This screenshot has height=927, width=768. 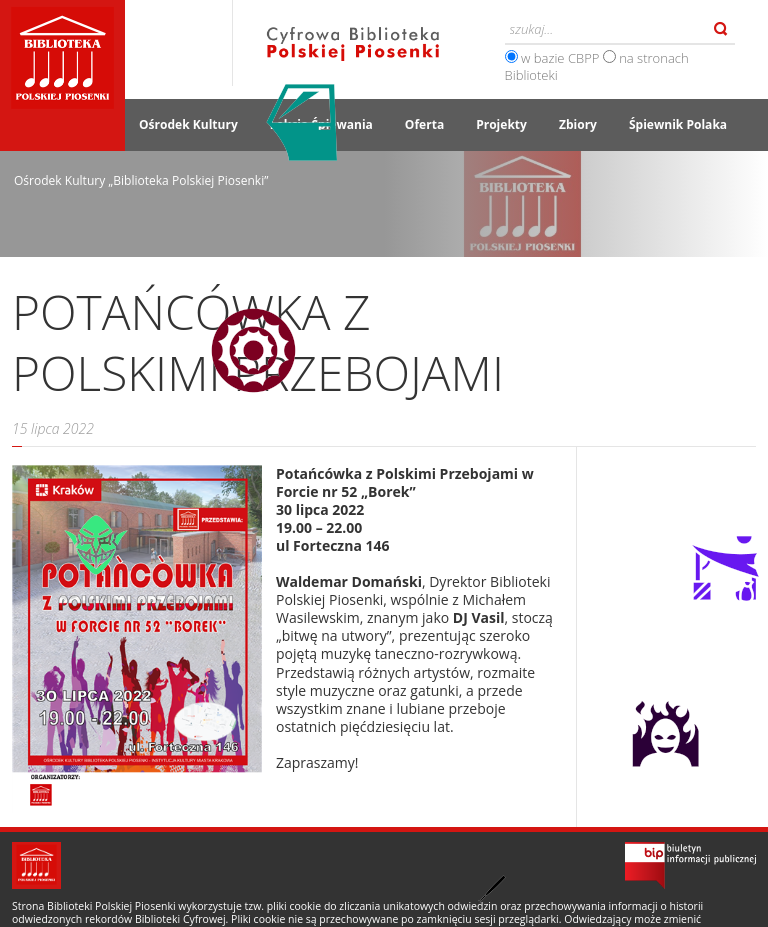 What do you see at coordinates (304, 122) in the screenshot?
I see `access vehicle door controls` at bounding box center [304, 122].